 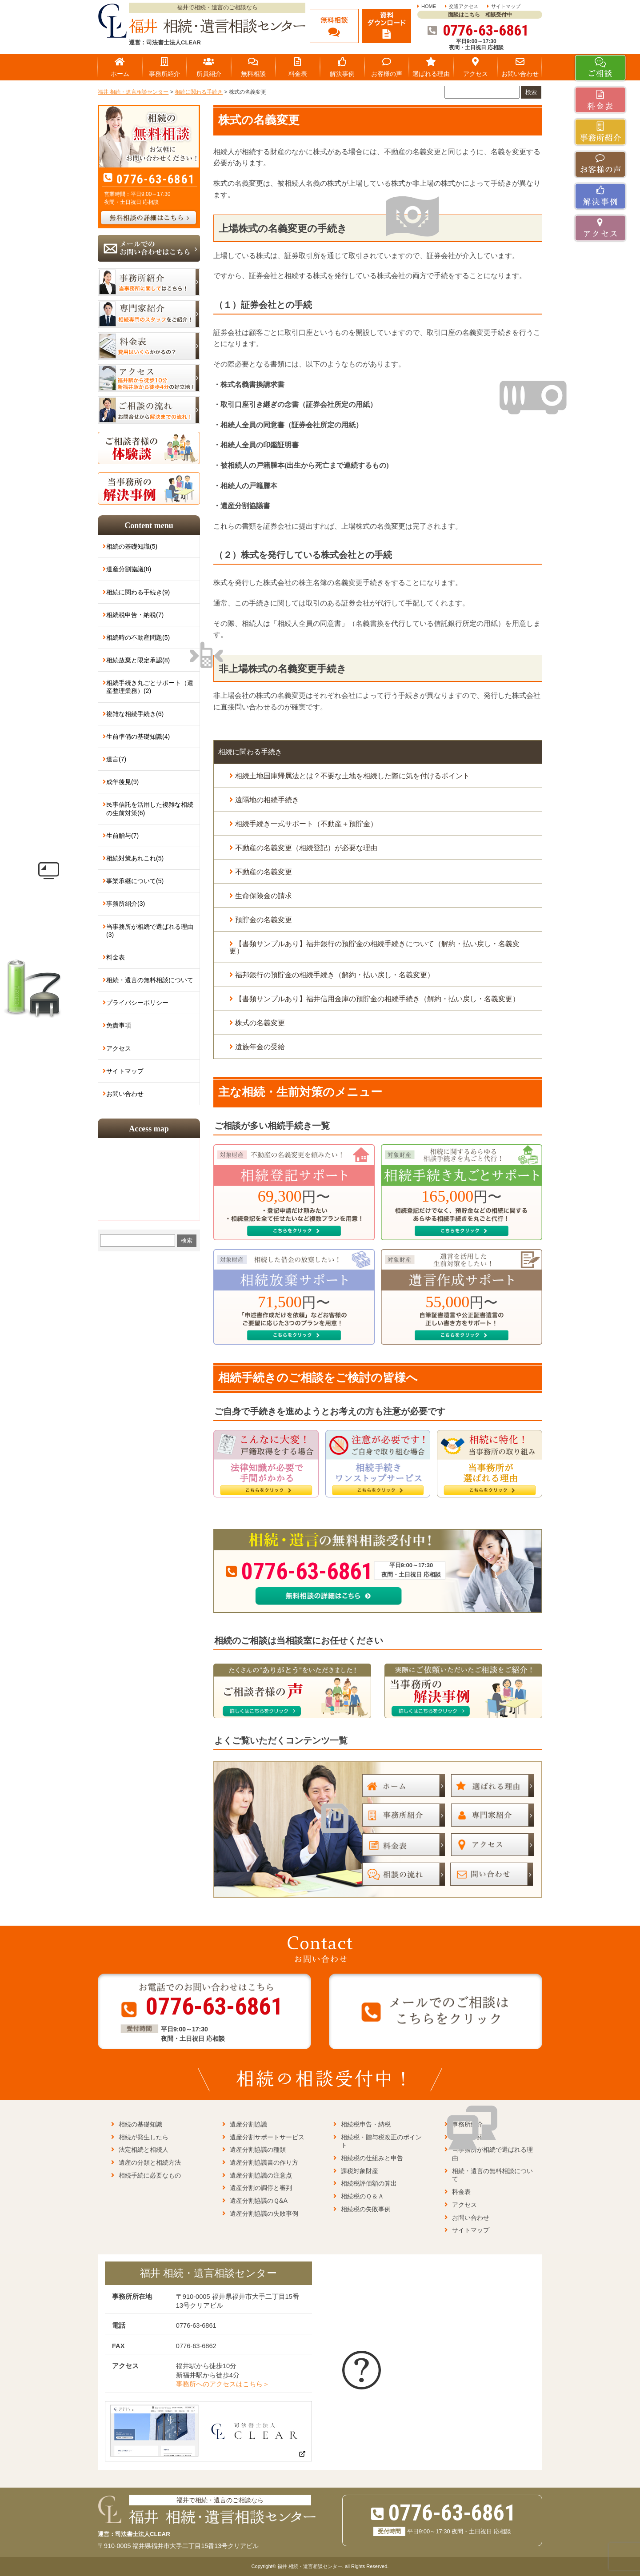 I want to click on battery fully charged and connected to power, so click(x=31, y=987).